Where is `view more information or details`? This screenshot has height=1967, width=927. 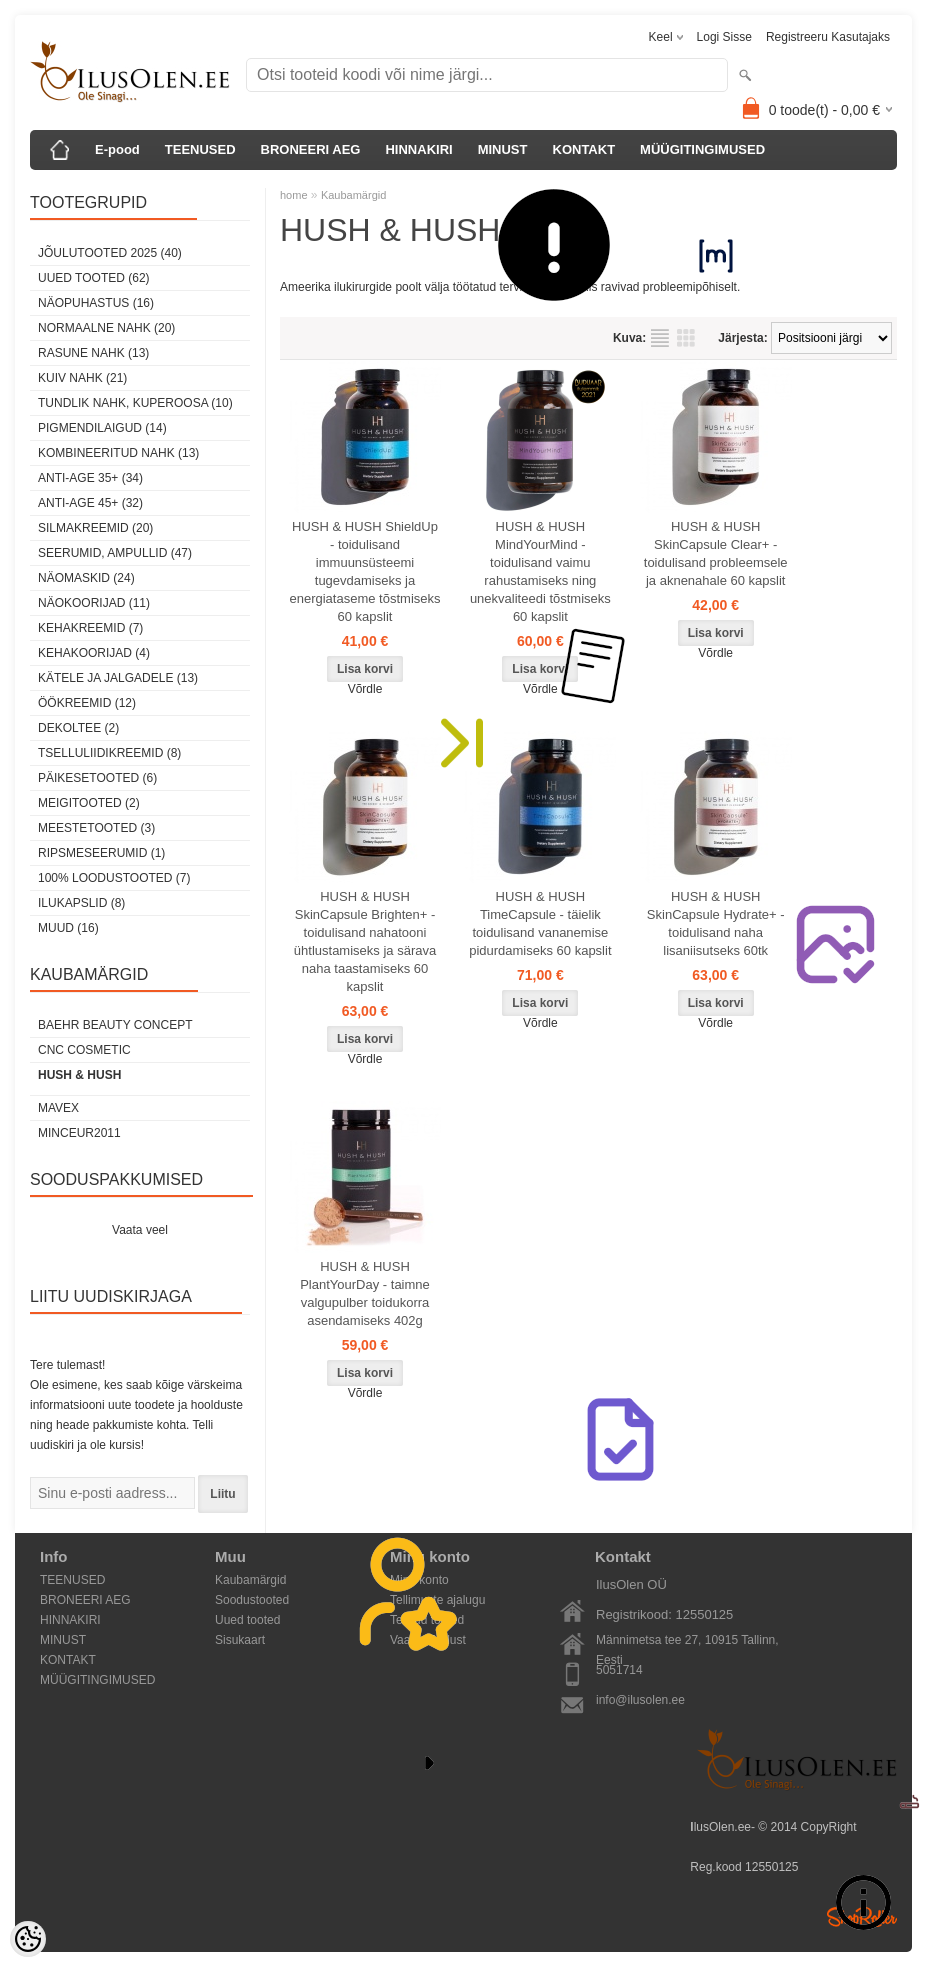 view more information or details is located at coordinates (863, 1902).